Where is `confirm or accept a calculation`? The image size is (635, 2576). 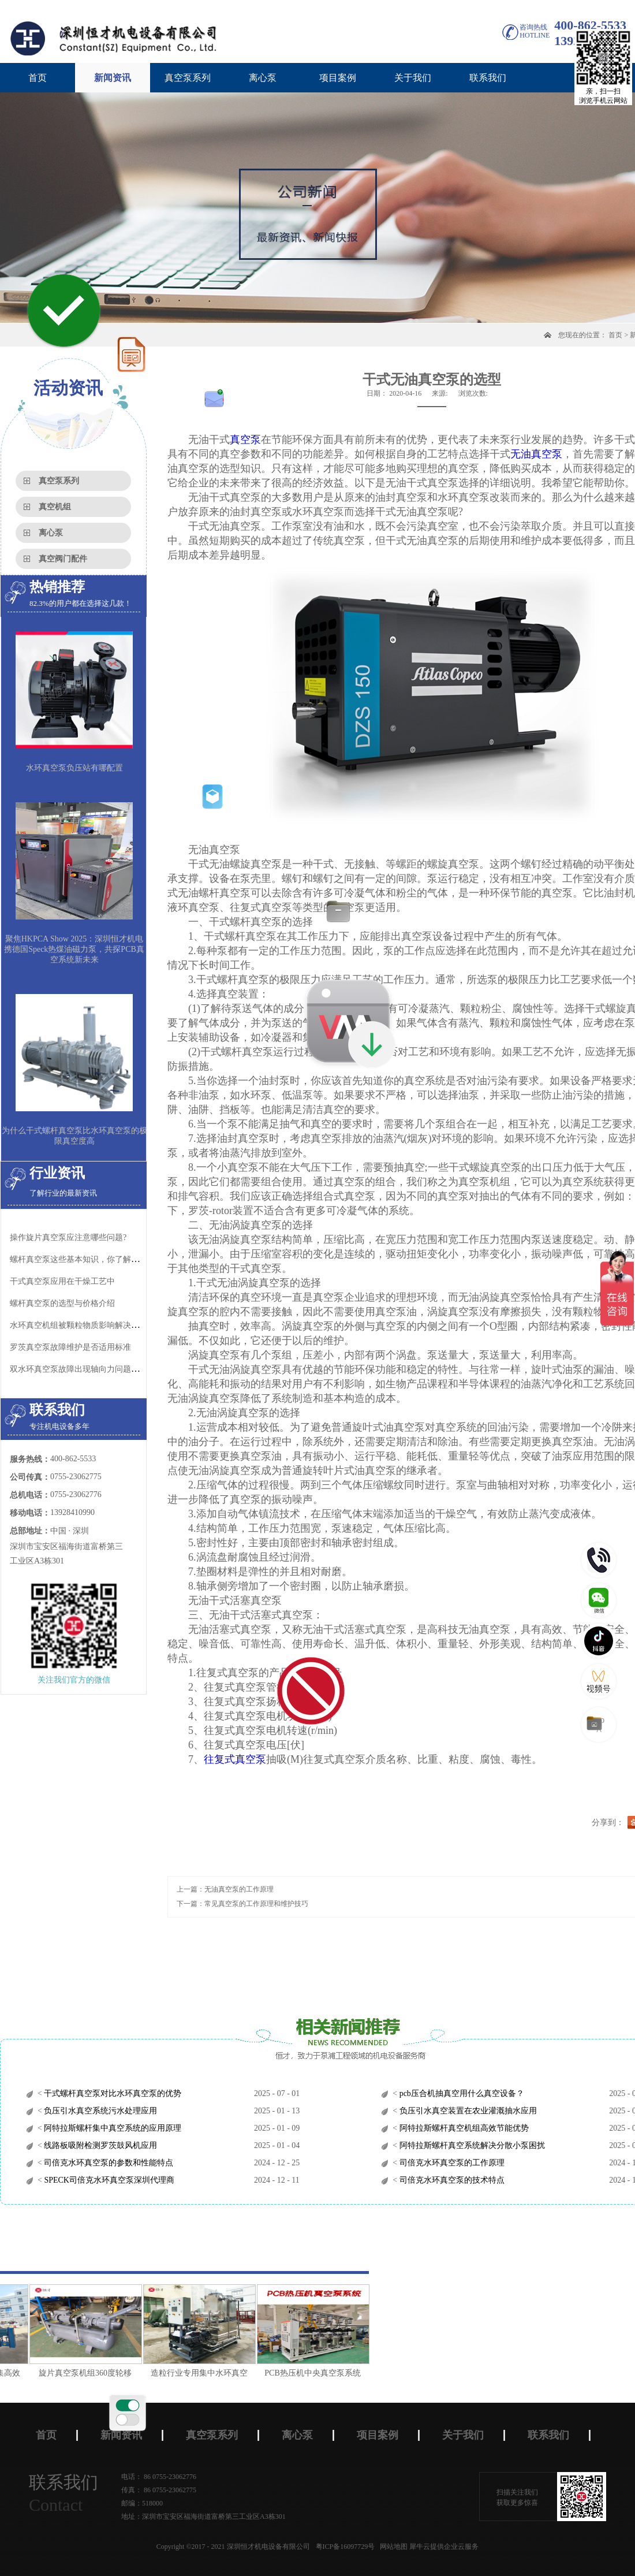 confirm or accept a calculation is located at coordinates (64, 310).